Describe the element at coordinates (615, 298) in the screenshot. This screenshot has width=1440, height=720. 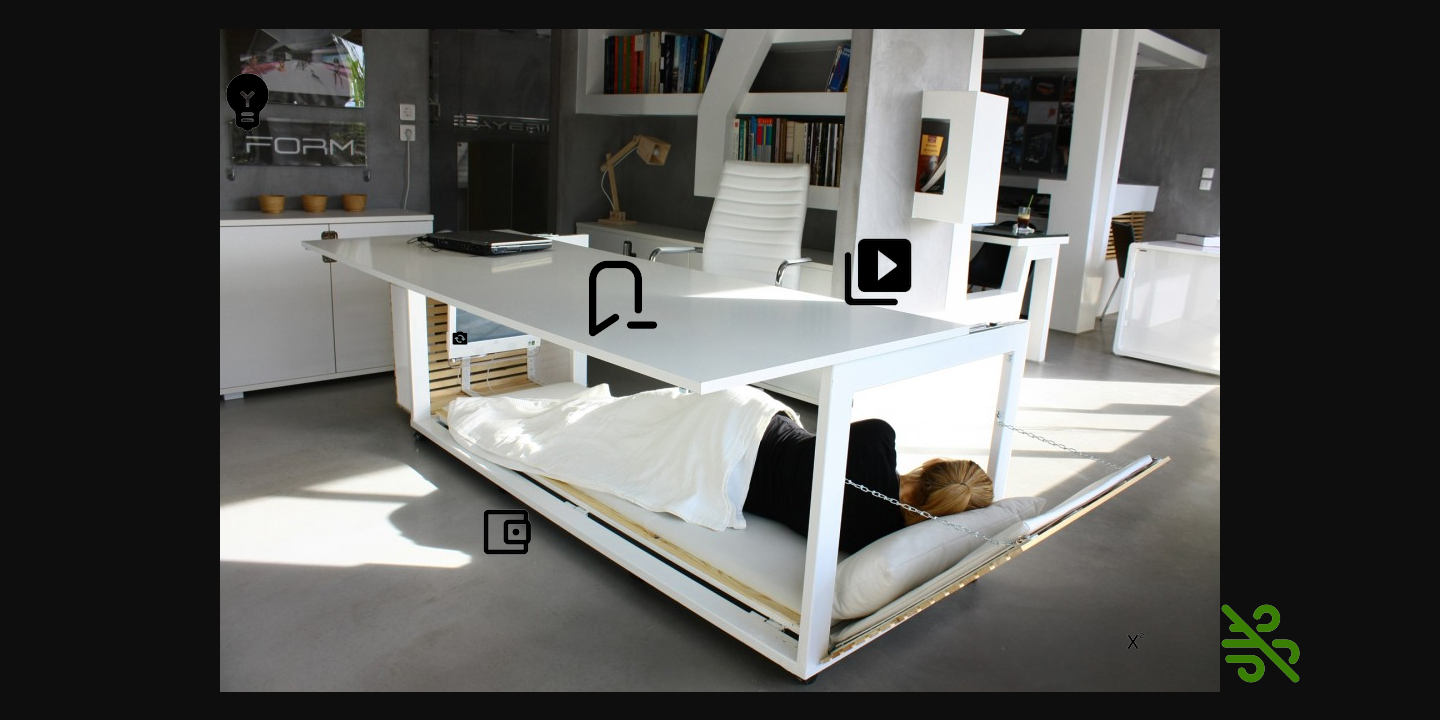
I see `remove item from bookmarks` at that location.